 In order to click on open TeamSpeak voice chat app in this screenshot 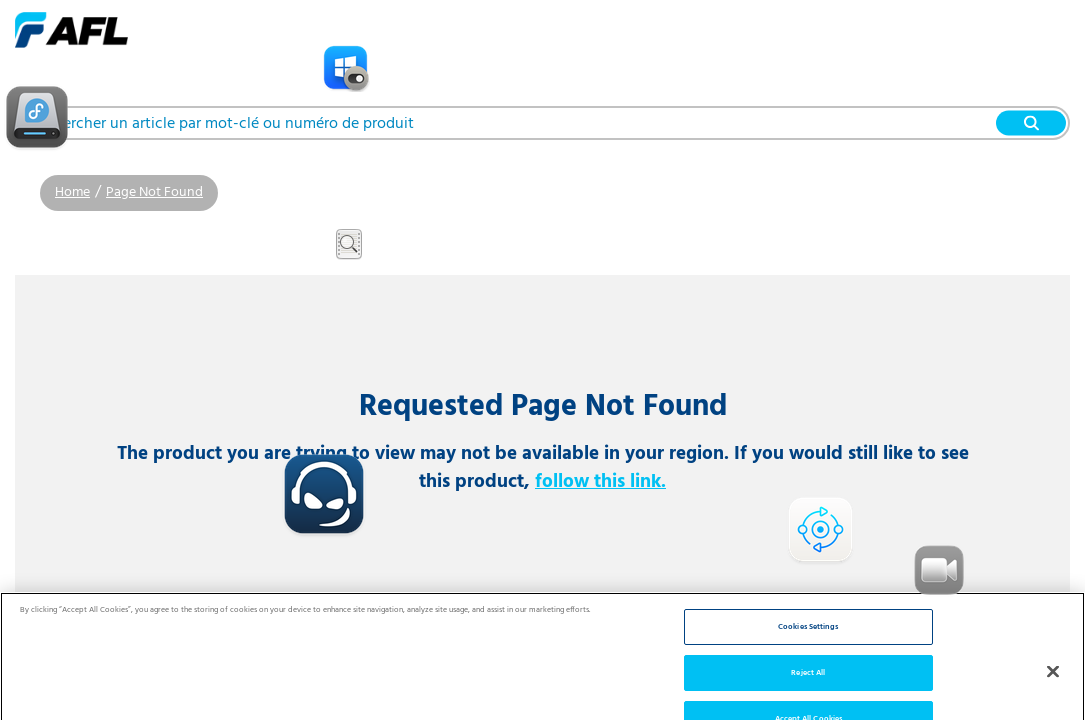, I will do `click(324, 494)`.